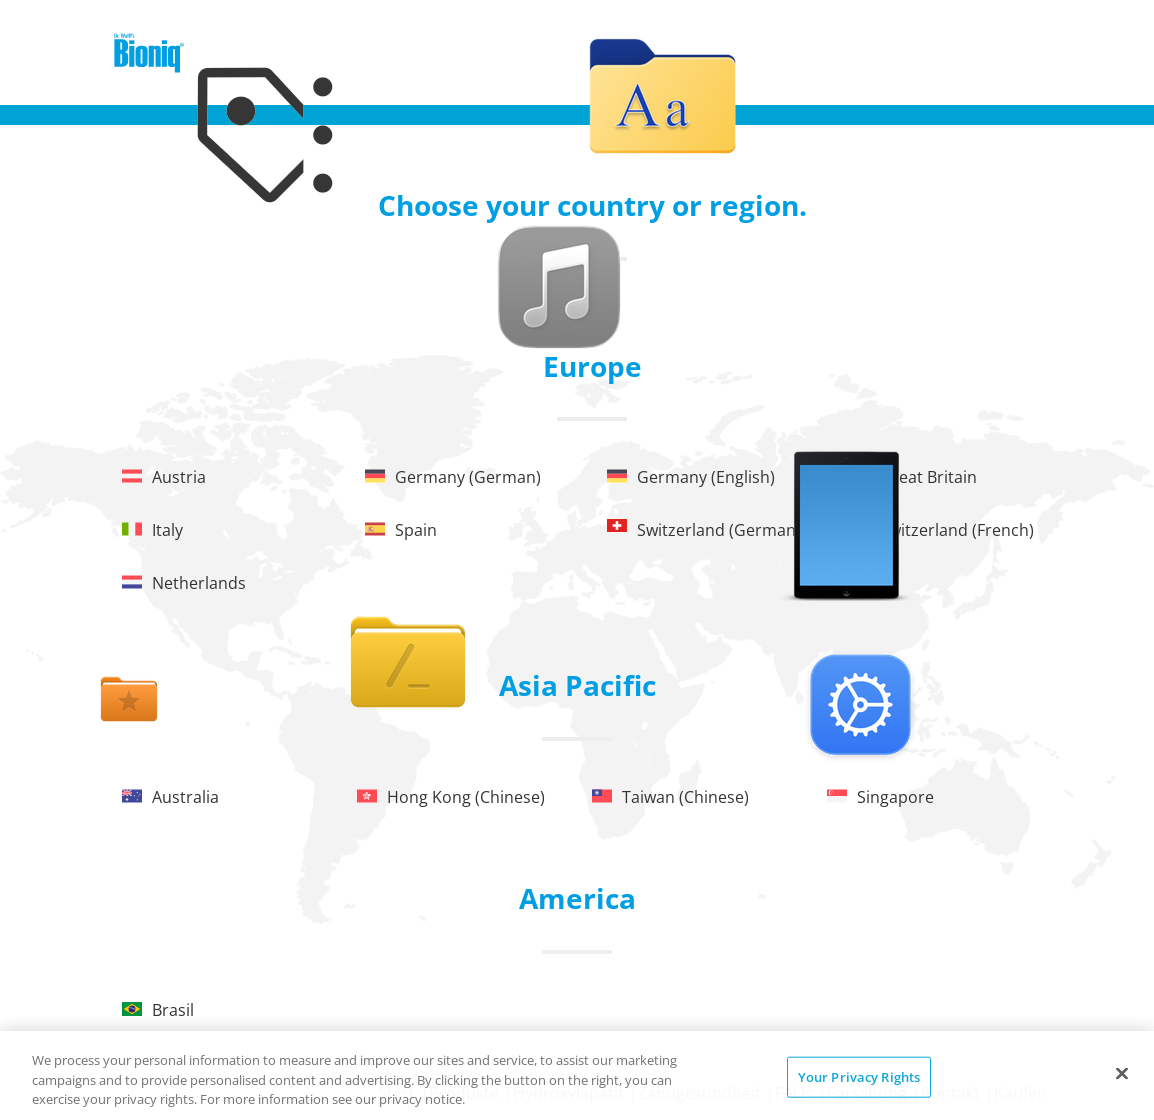 The height and width of the screenshot is (1120, 1154). What do you see at coordinates (129, 699) in the screenshot?
I see `open your bookmarked files folder` at bounding box center [129, 699].